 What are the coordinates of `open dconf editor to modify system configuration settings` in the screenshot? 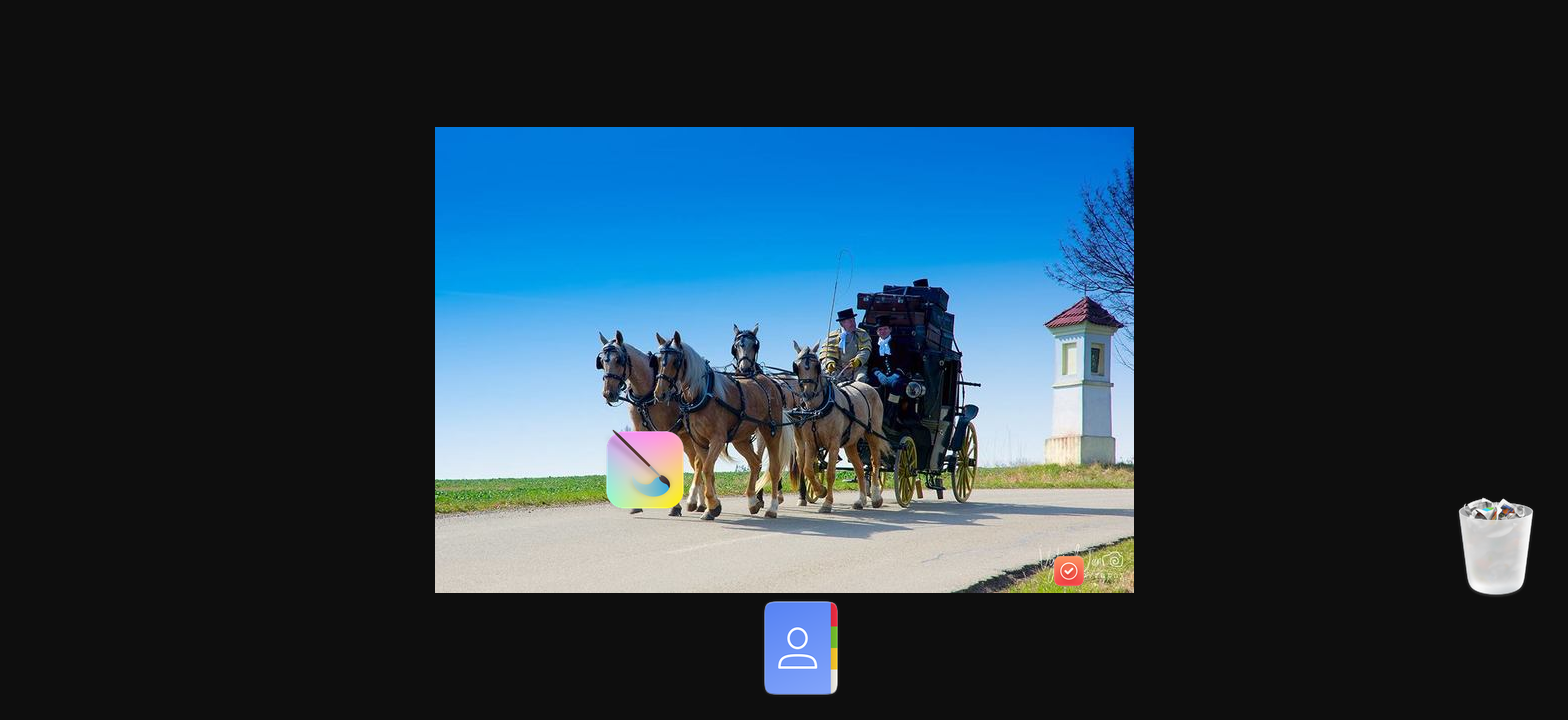 It's located at (1069, 571).